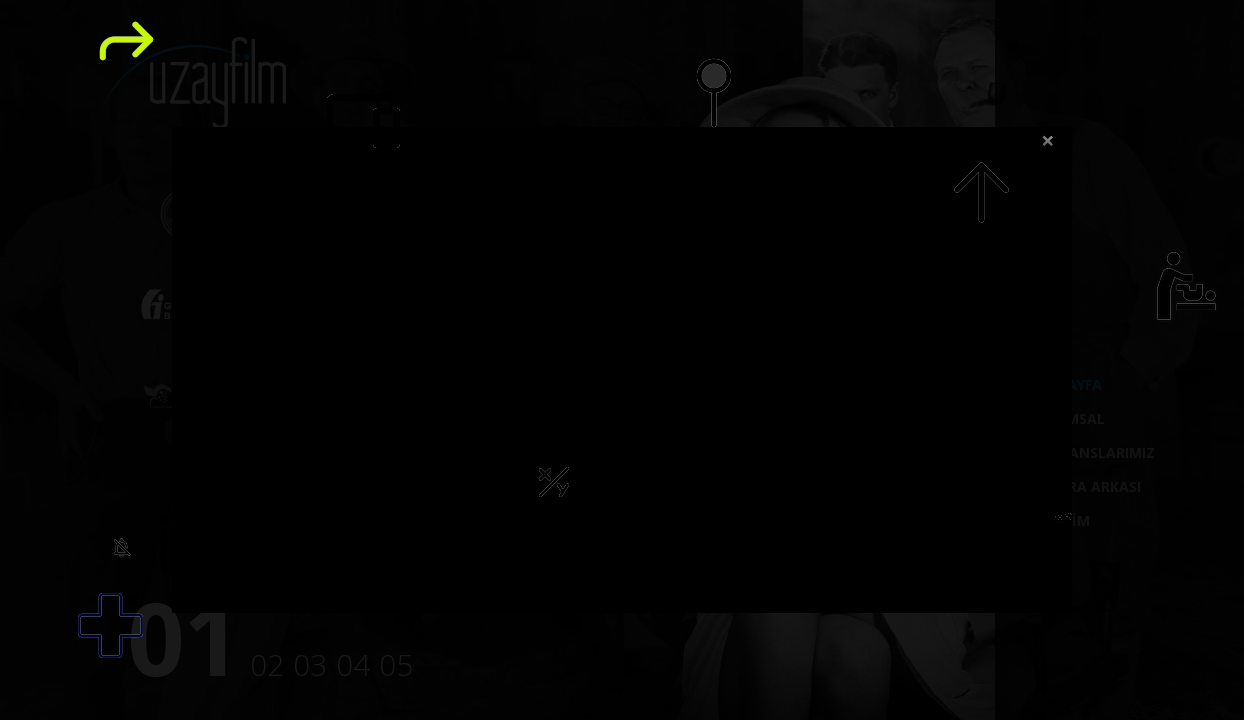 This screenshot has height=720, width=1244. What do you see at coordinates (1186, 287) in the screenshot?
I see `indicates baby changing station nearby` at bounding box center [1186, 287].